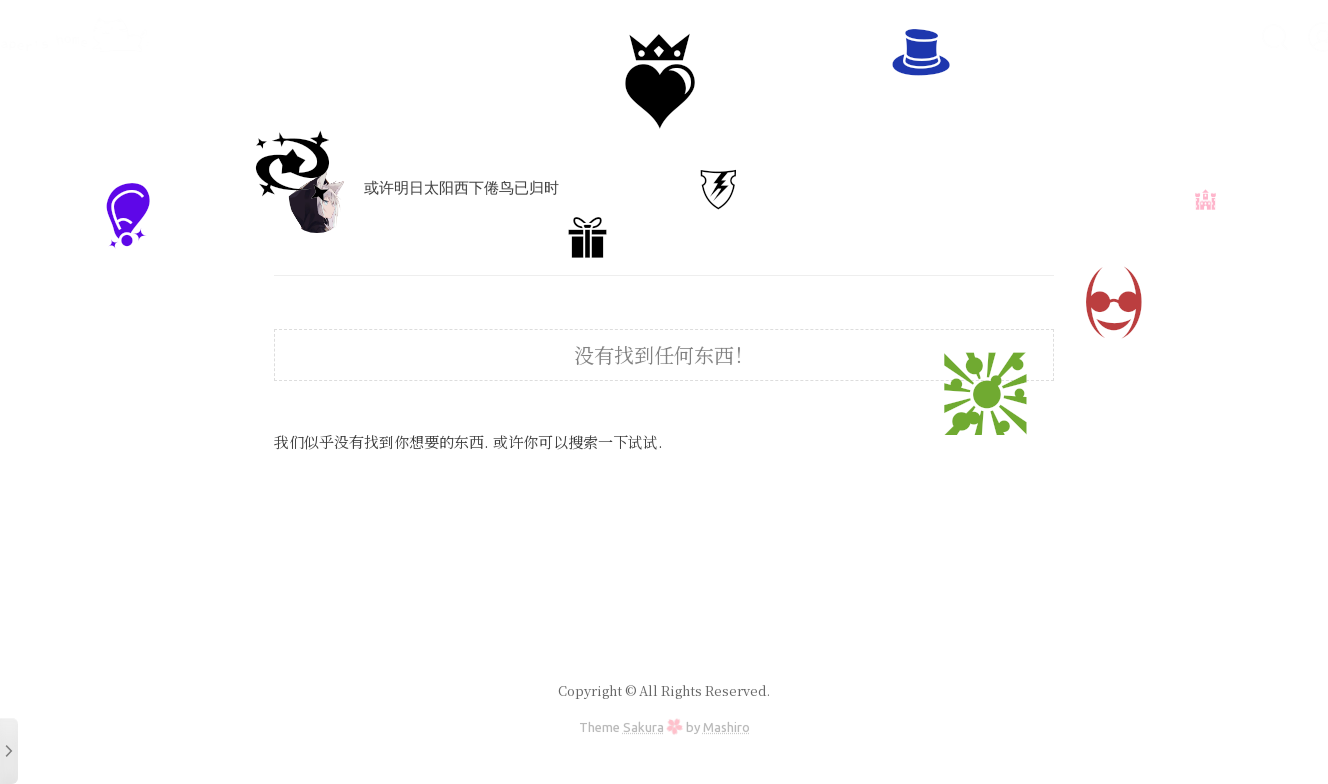  I want to click on indicates a collapse or implosion effect in gameplay, so click(985, 393).